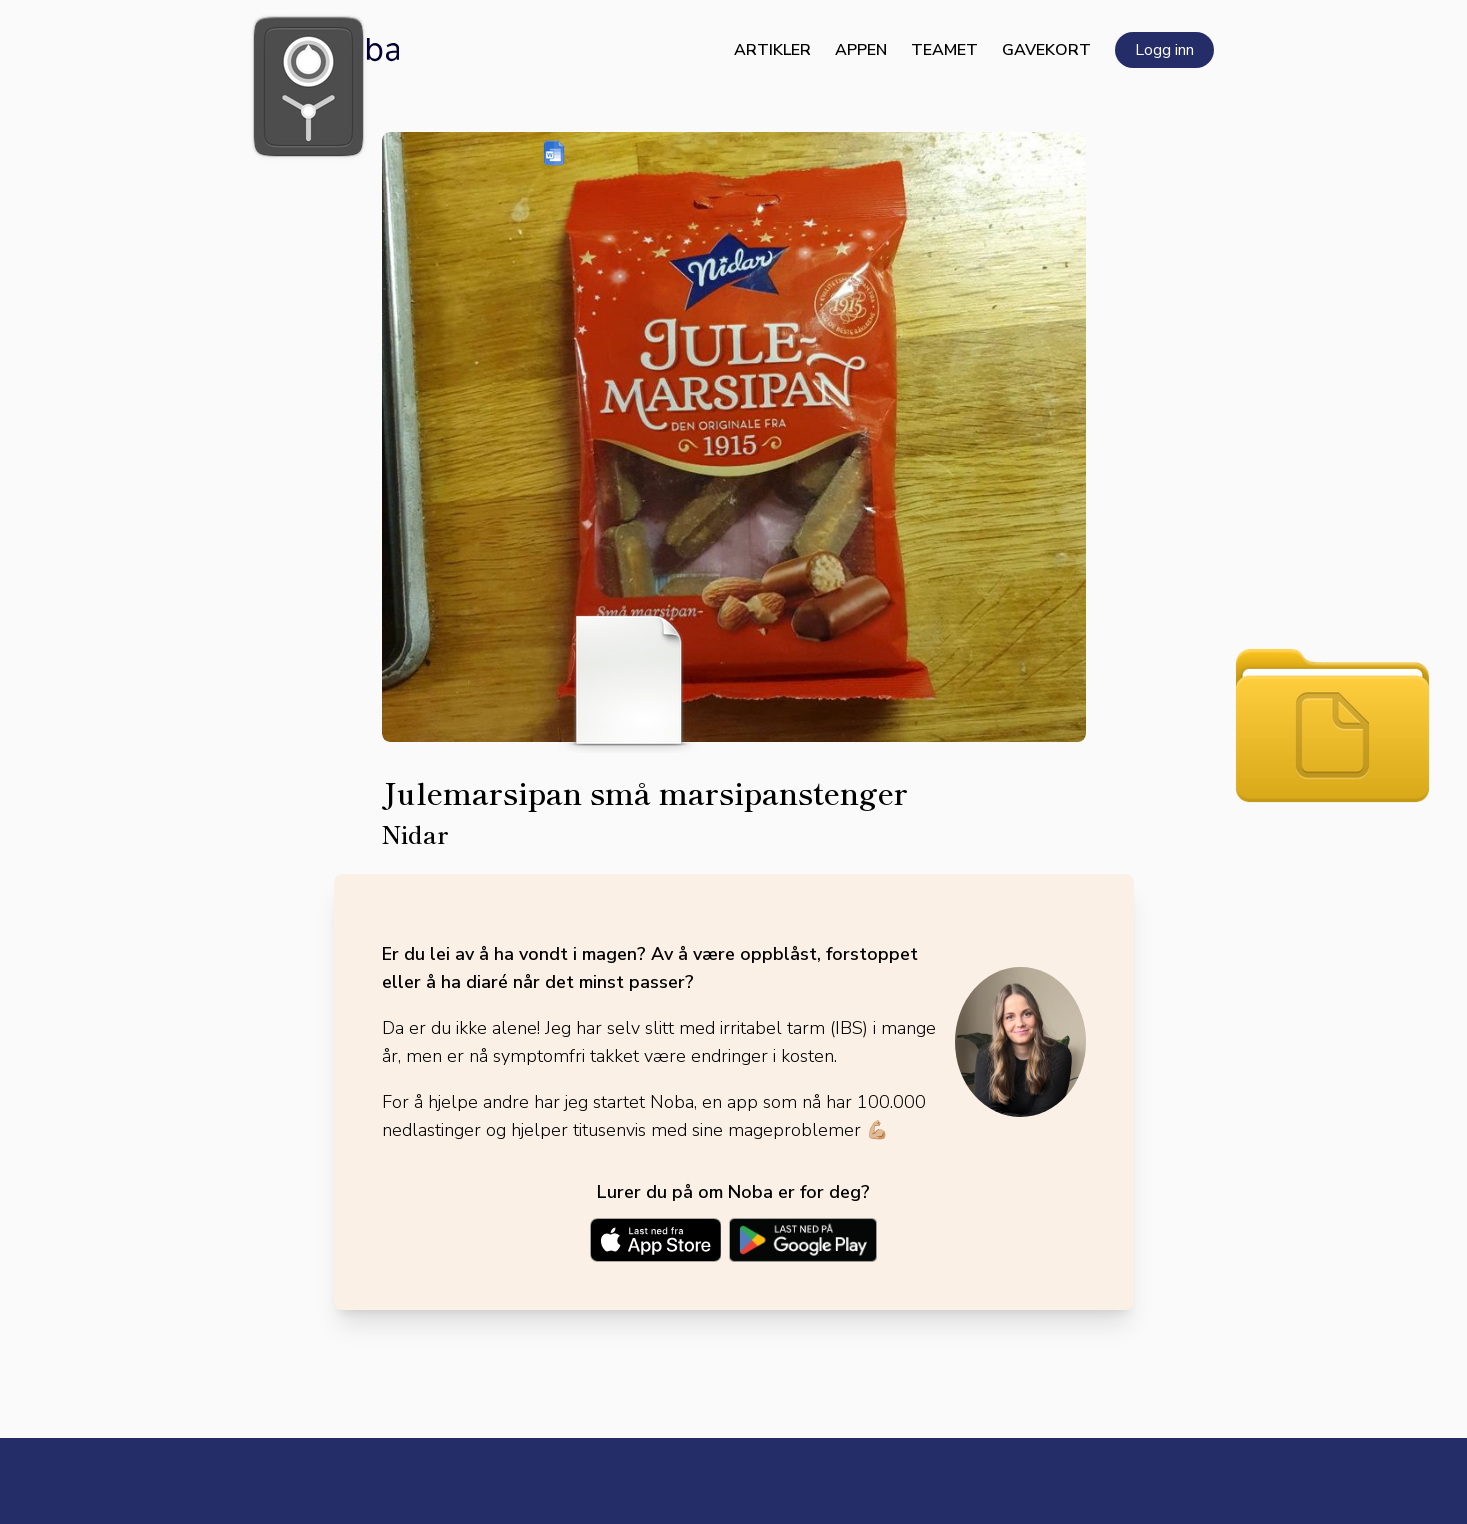 The image size is (1467, 1524). What do you see at coordinates (631, 680) in the screenshot?
I see `a text or document file preview` at bounding box center [631, 680].